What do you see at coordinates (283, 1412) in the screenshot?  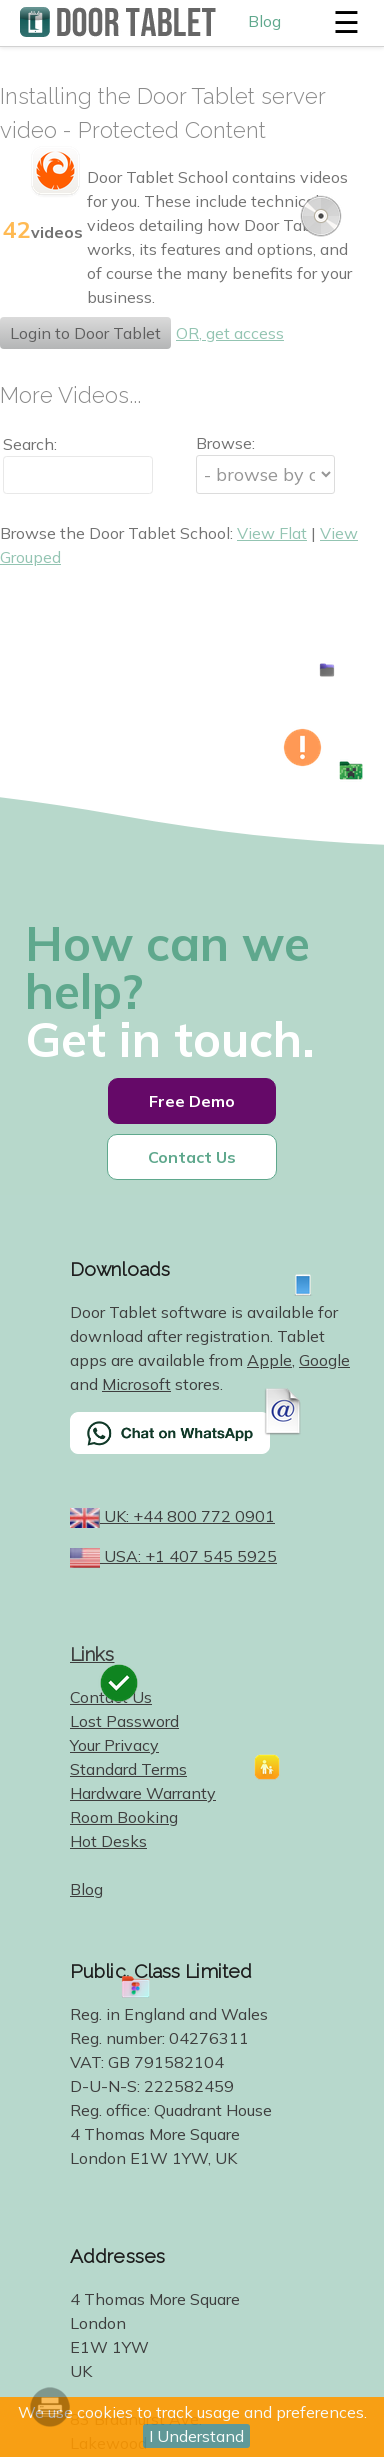 I see `access your saved web bookmarks` at bounding box center [283, 1412].